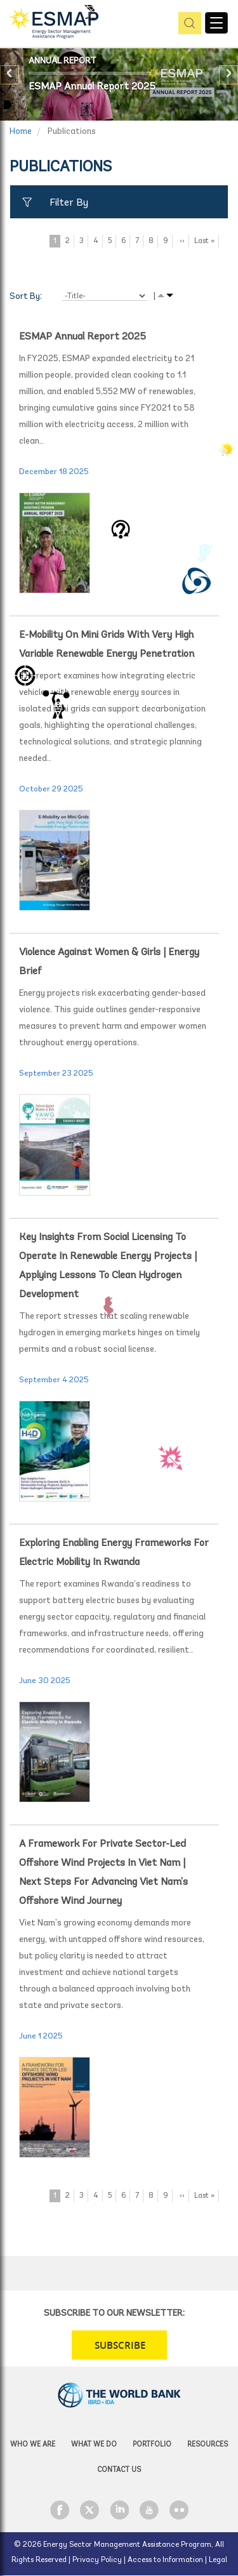  I want to click on indicates hearing assistance is unavailable, so click(205, 553).